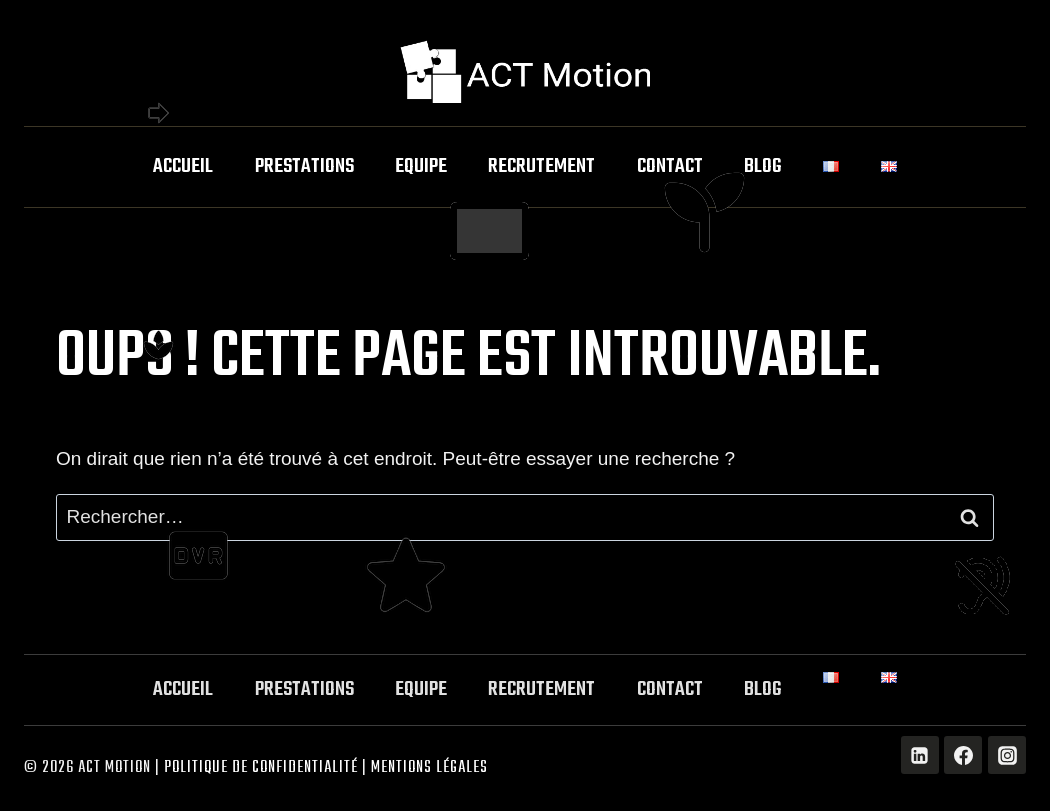  Describe the element at coordinates (704, 212) in the screenshot. I see `indicates eco-friendly or sustainable option` at that location.